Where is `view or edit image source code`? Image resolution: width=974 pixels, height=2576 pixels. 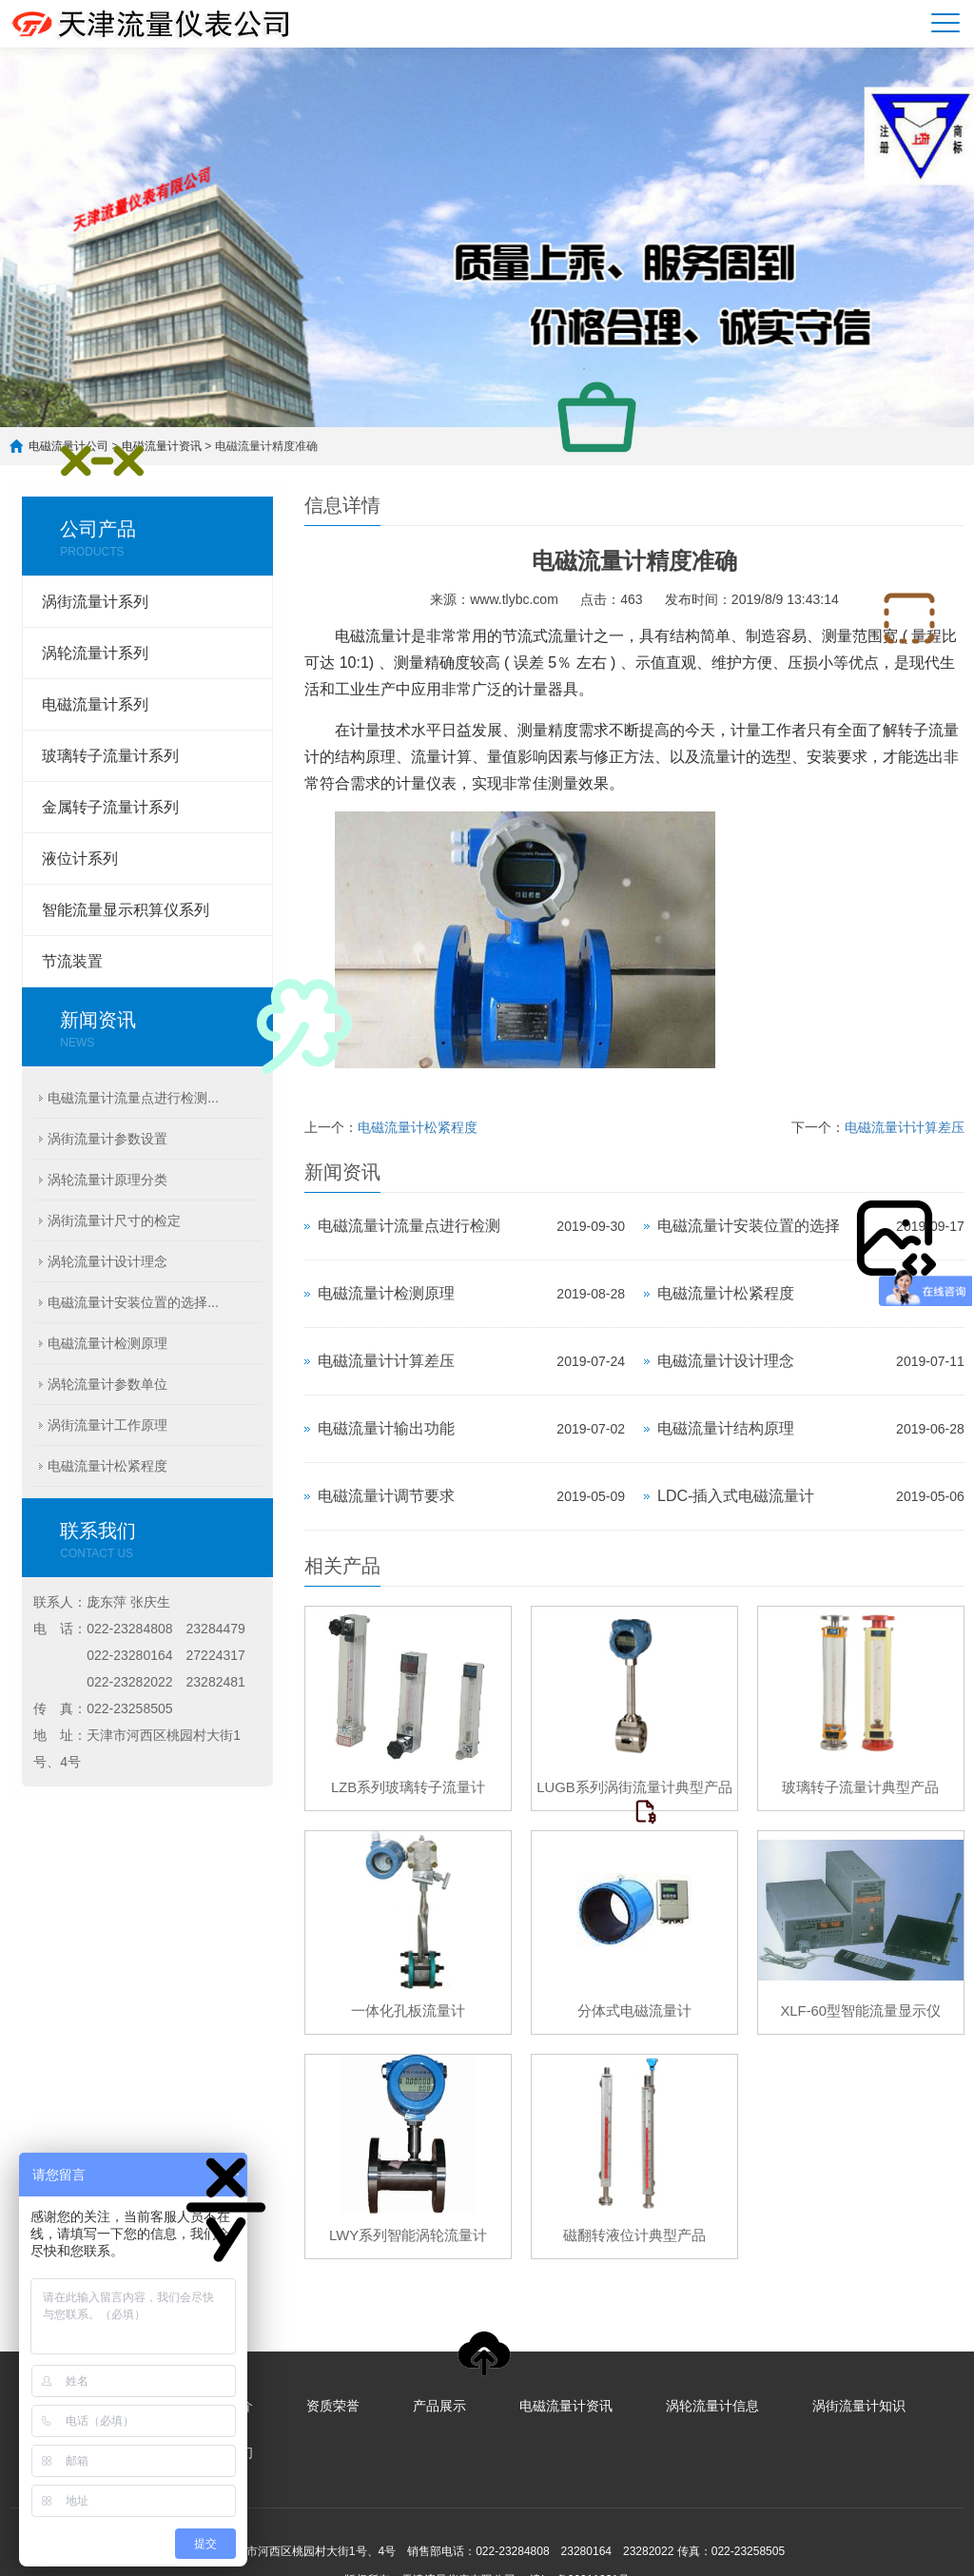
view or edit image source code is located at coordinates (894, 1238).